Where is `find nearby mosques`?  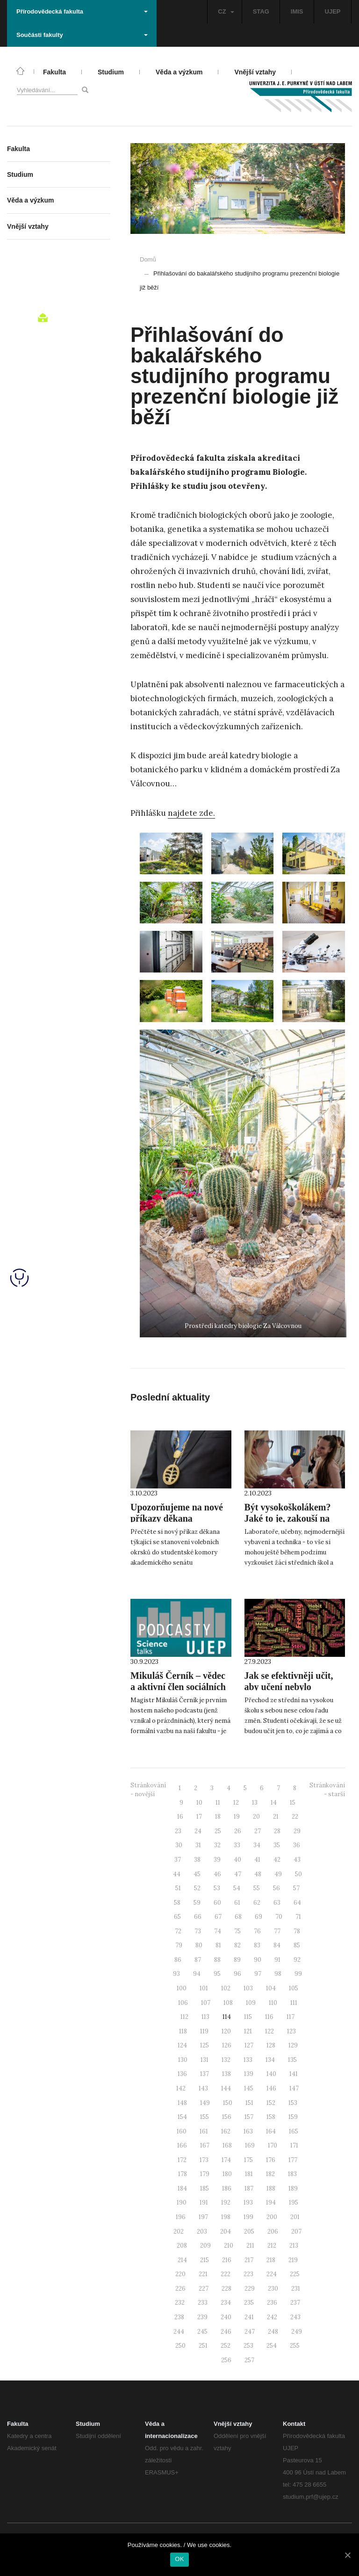
find nearby mosques is located at coordinates (43, 318).